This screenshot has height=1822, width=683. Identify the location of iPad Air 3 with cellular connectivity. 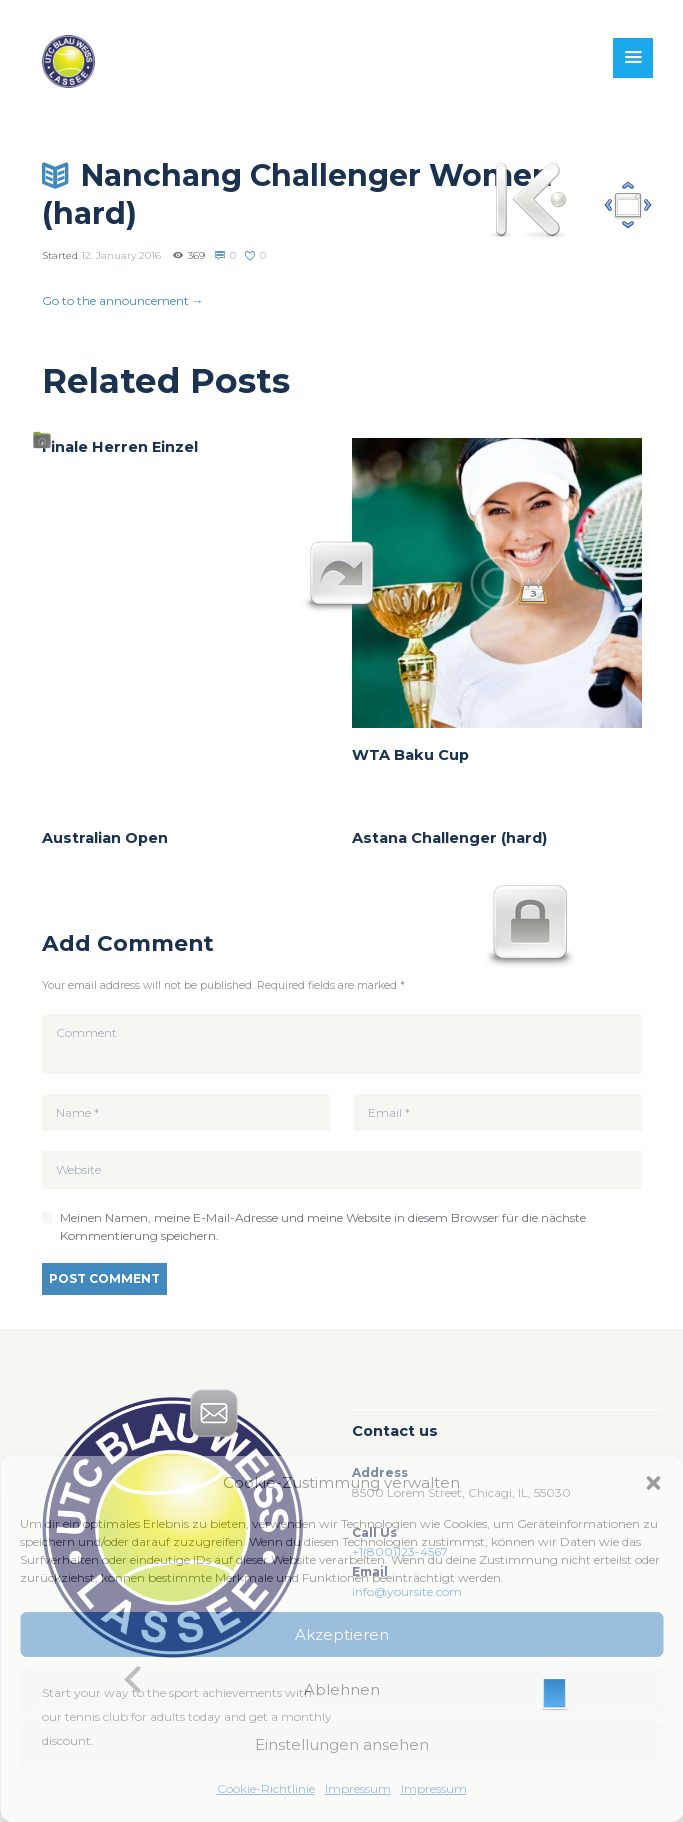
(554, 1693).